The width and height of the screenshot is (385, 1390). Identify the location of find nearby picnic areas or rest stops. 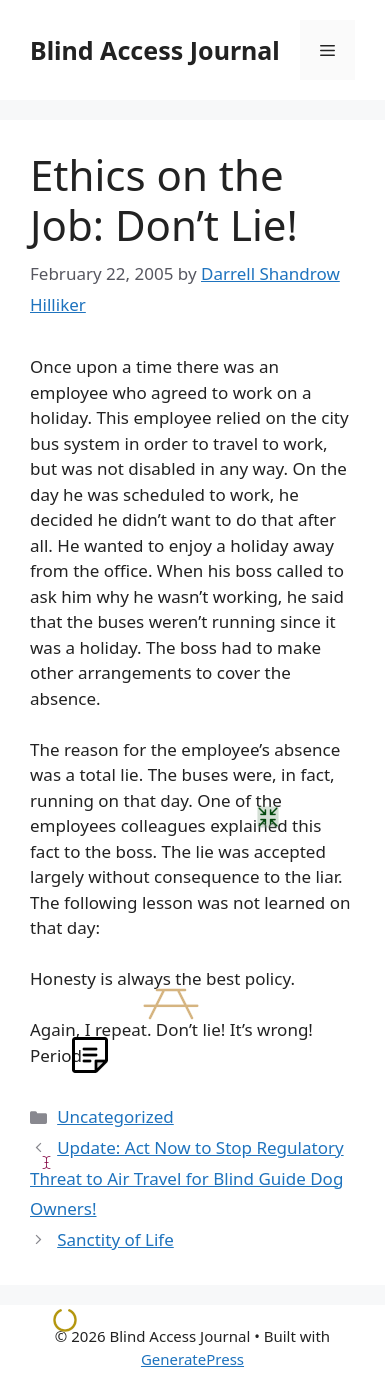
(171, 1004).